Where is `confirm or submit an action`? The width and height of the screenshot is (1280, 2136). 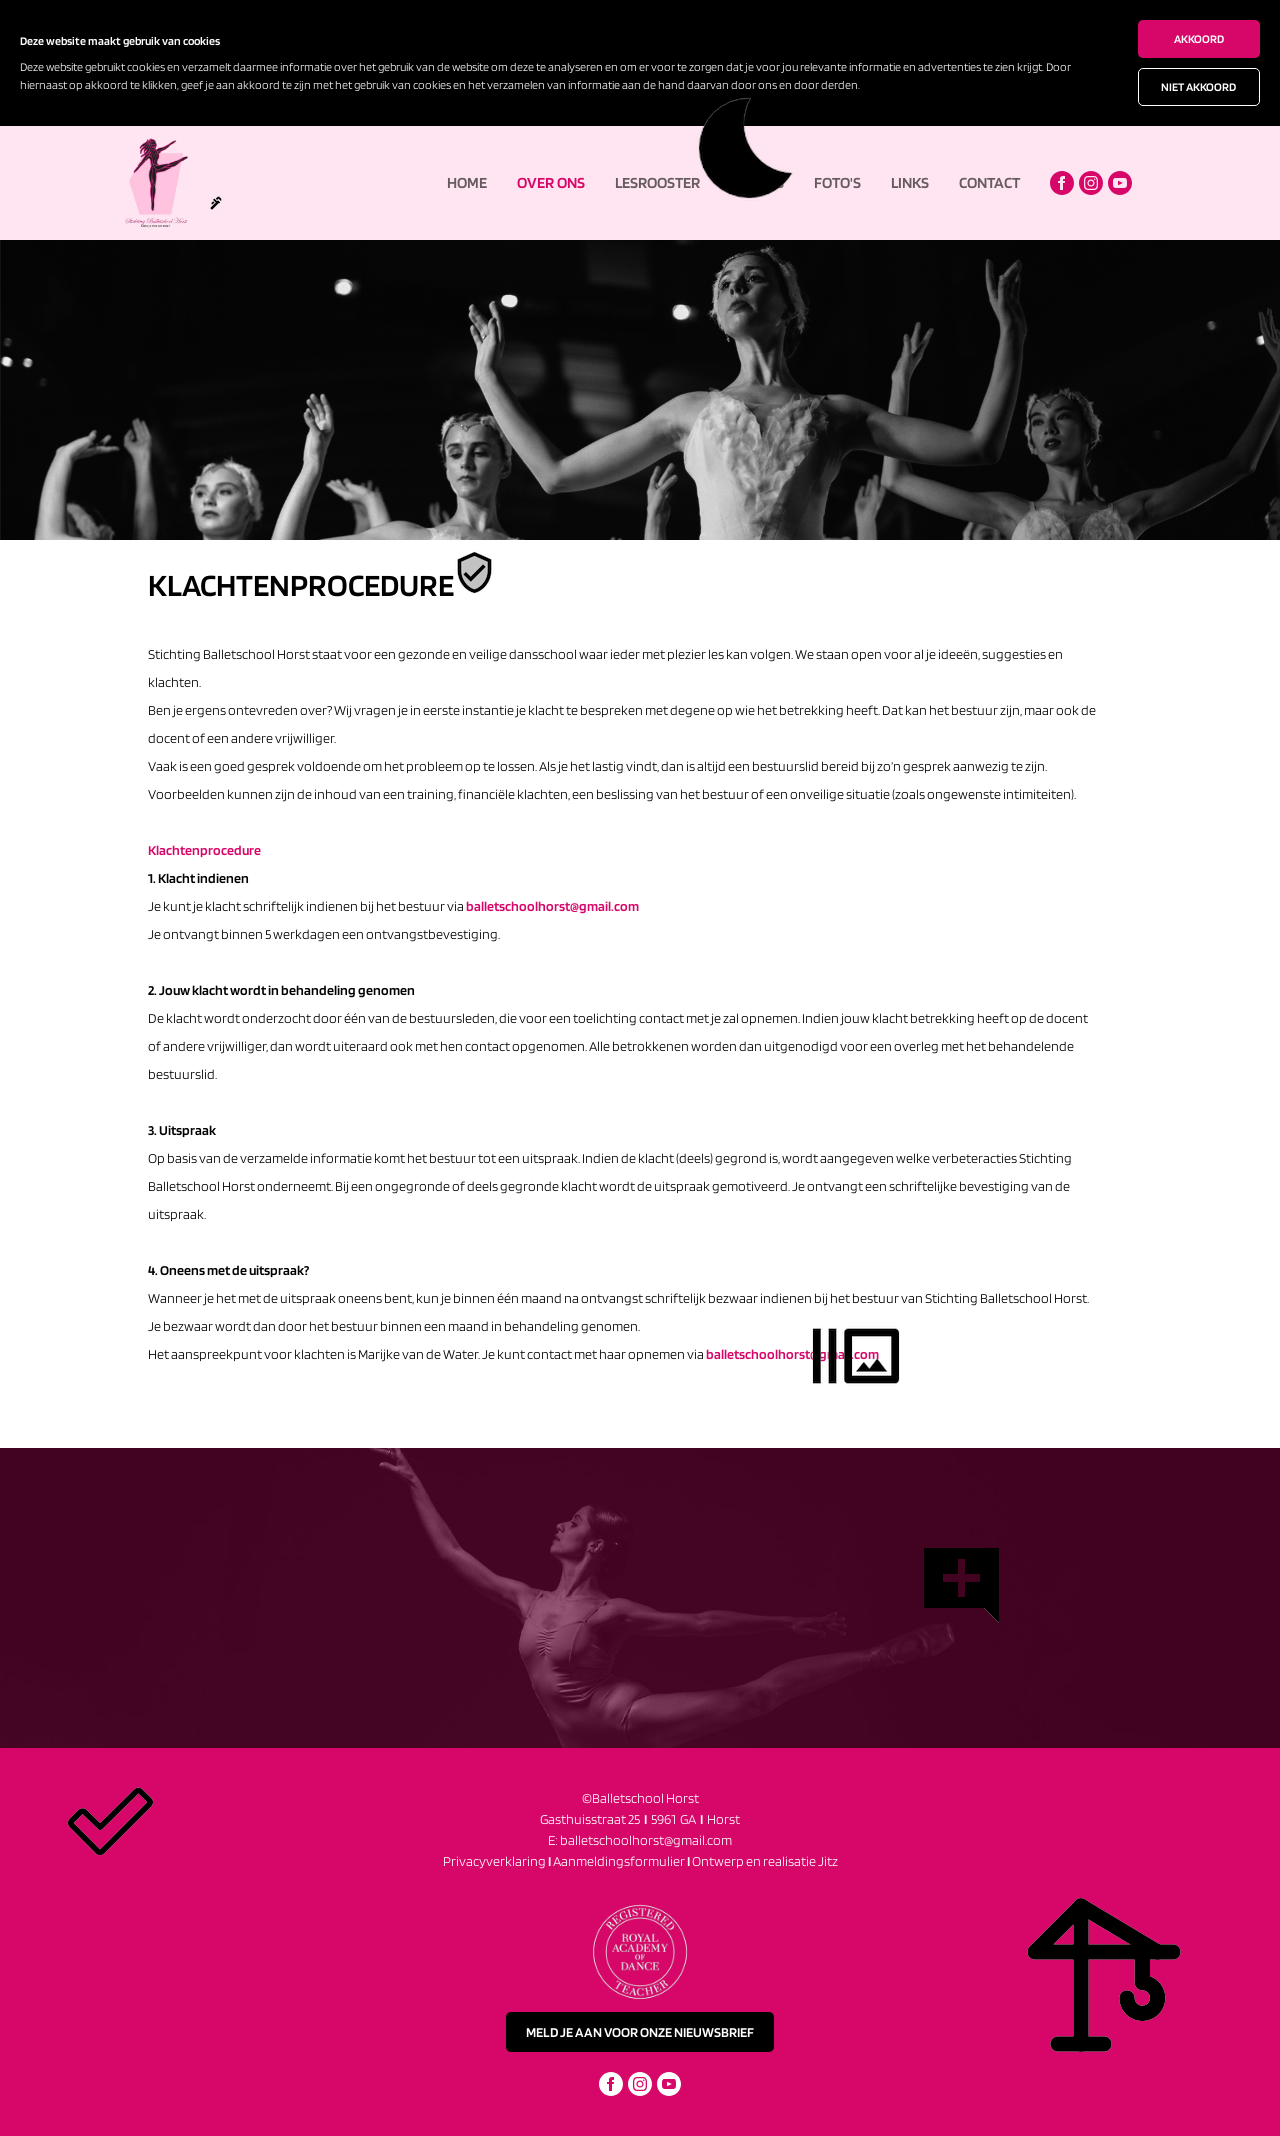 confirm or submit an action is located at coordinates (109, 1820).